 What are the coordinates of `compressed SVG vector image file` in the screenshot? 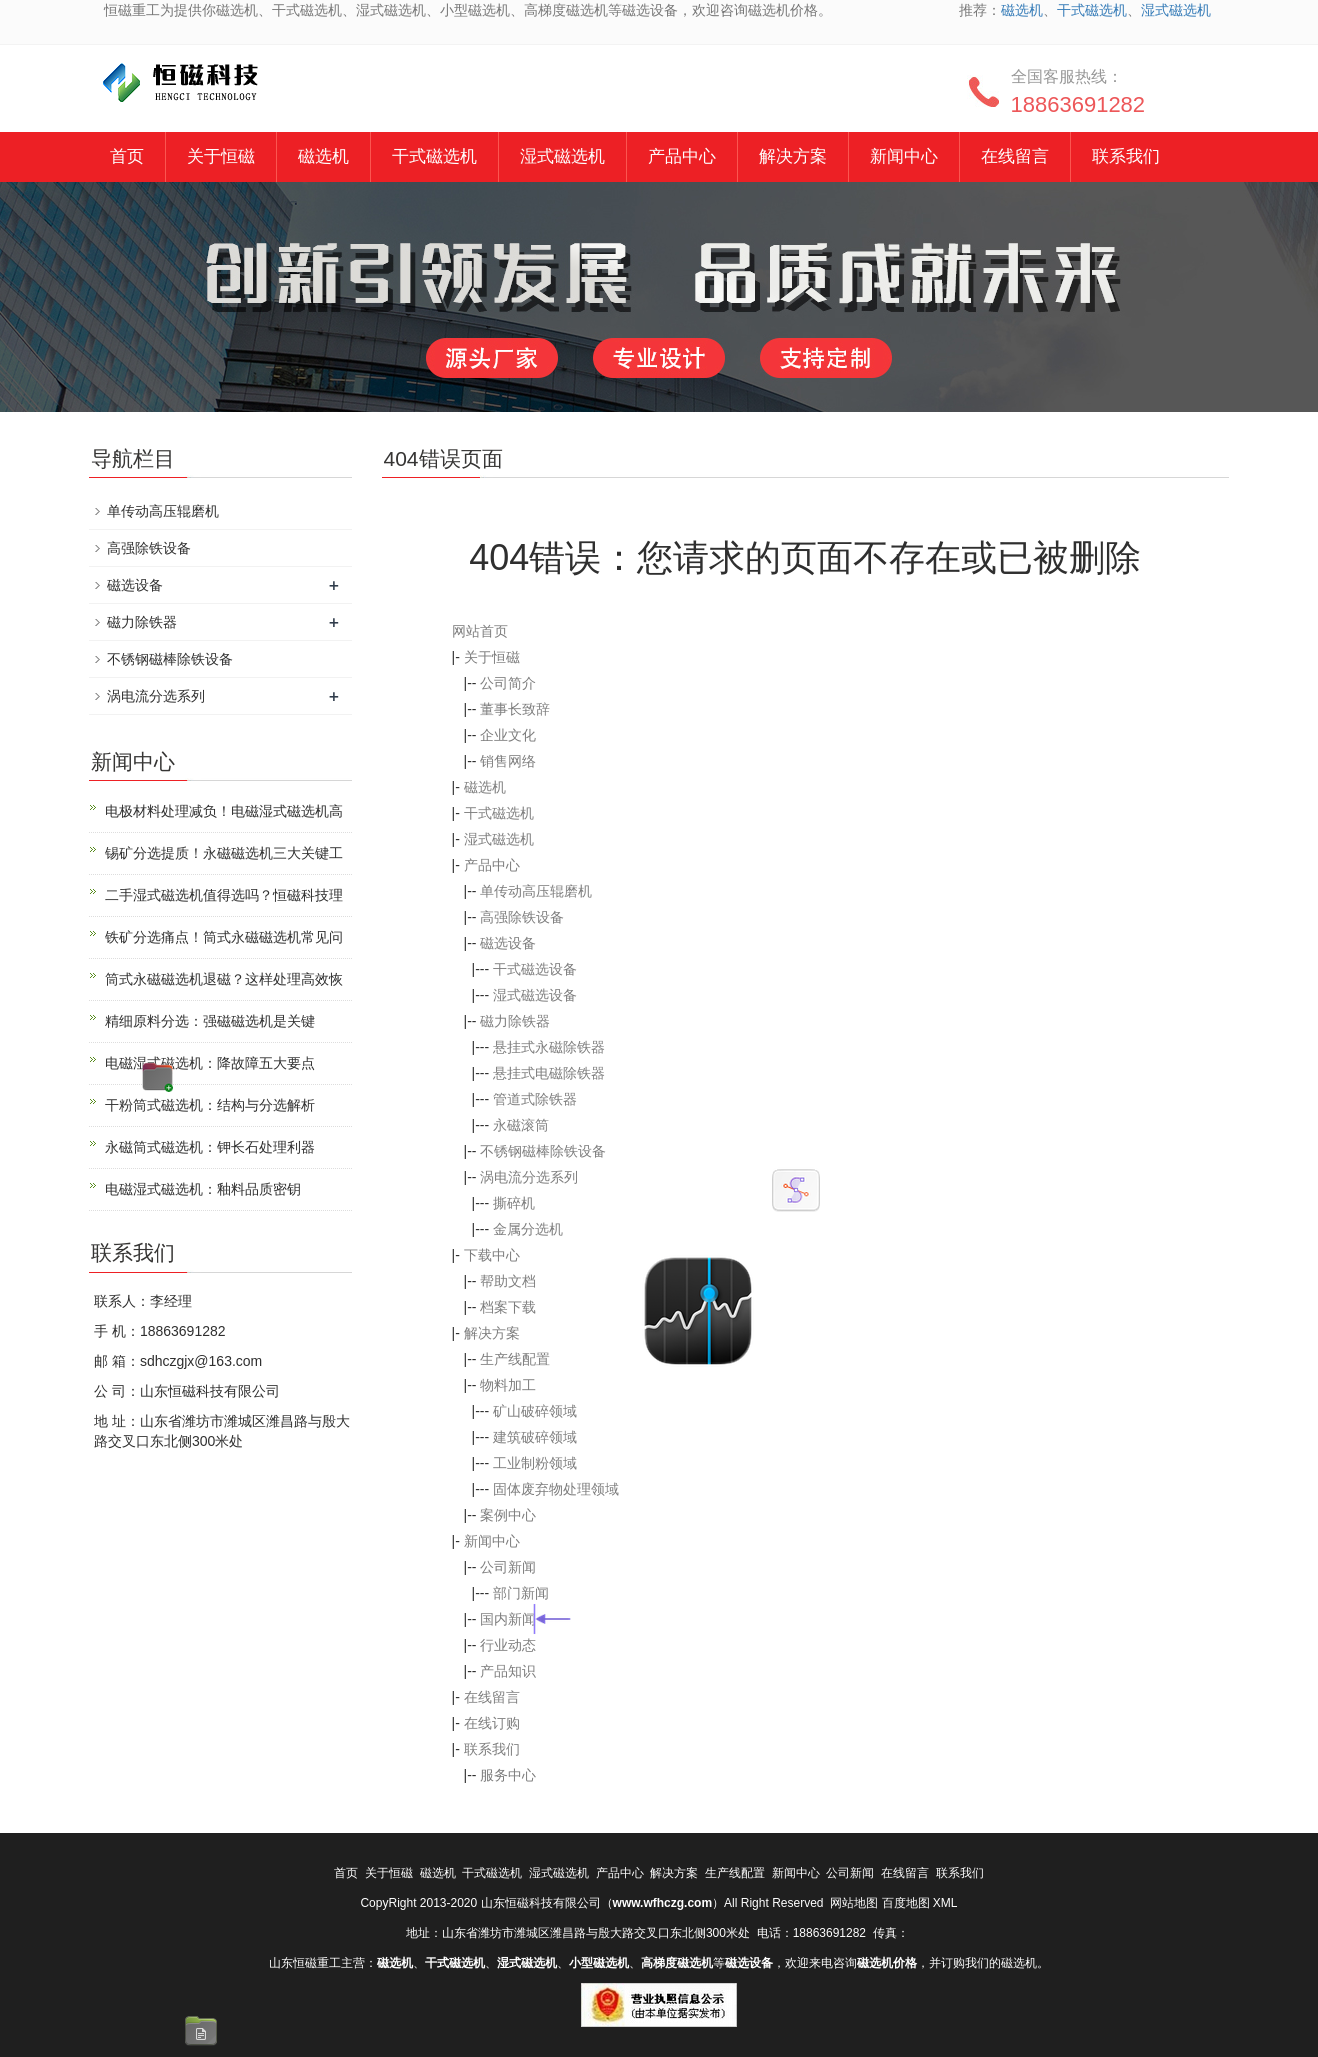 It's located at (796, 1189).